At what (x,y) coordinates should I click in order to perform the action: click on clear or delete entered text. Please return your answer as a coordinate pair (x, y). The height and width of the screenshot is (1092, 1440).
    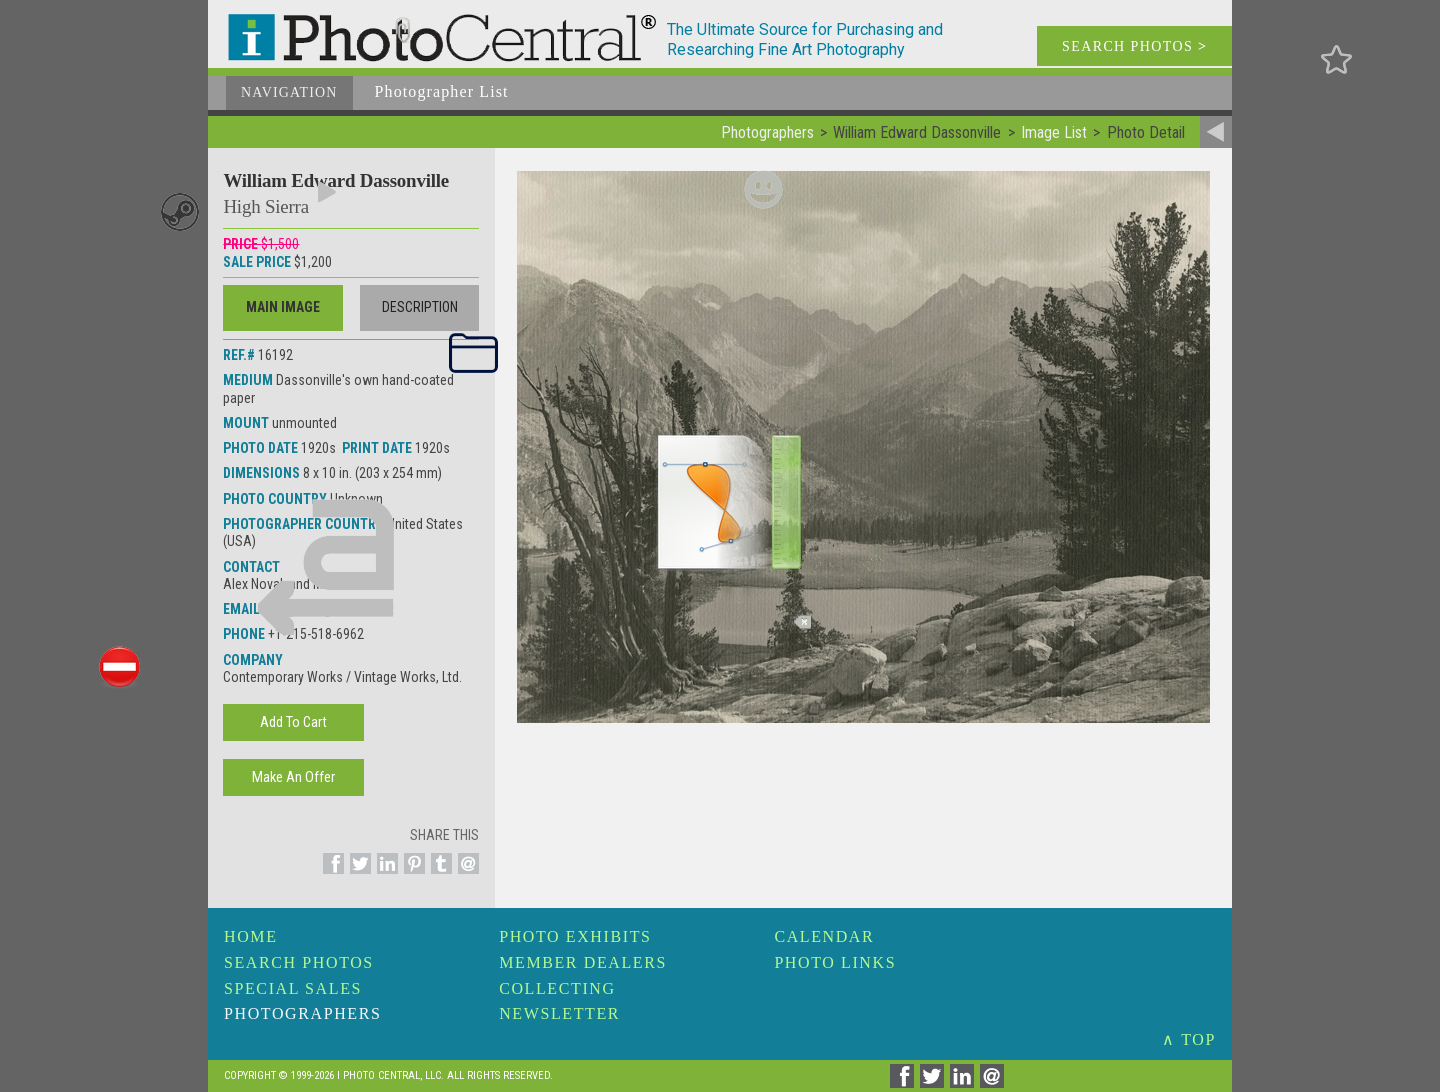
    Looking at the image, I should click on (801, 621).